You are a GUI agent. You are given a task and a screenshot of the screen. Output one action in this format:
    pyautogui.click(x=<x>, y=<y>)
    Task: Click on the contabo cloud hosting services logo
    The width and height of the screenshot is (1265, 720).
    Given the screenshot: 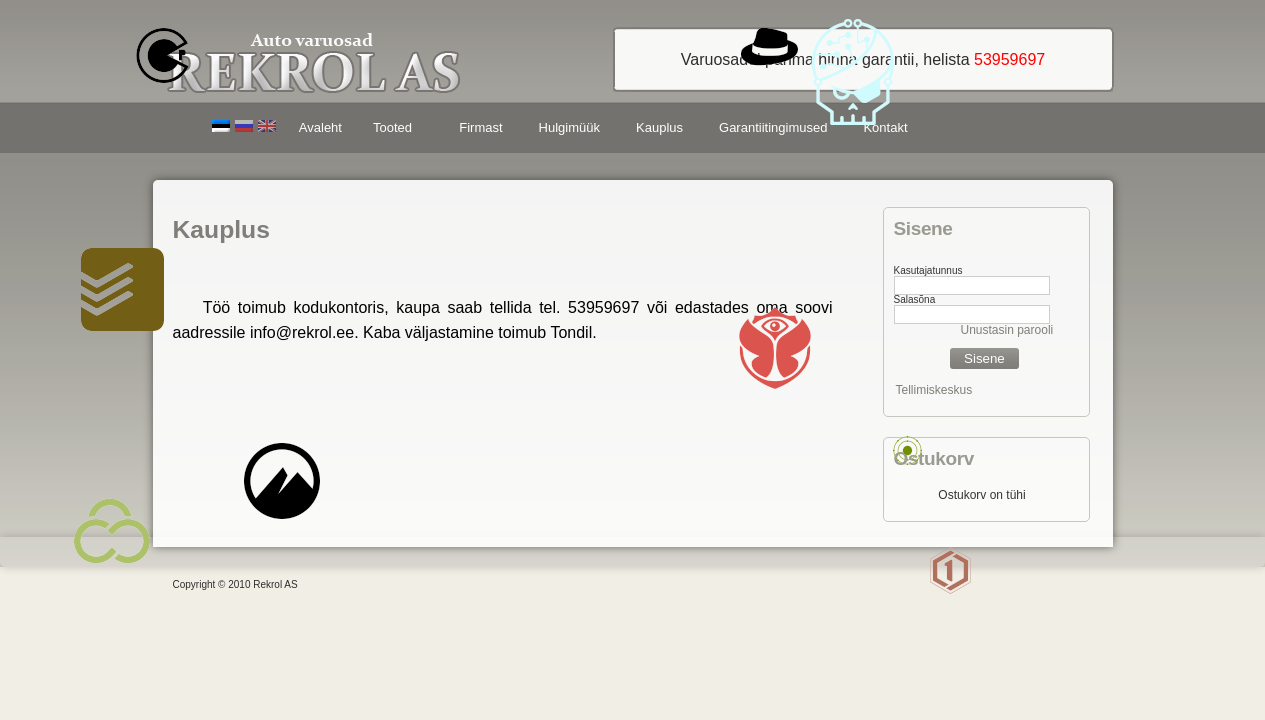 What is the action you would take?
    pyautogui.click(x=112, y=531)
    